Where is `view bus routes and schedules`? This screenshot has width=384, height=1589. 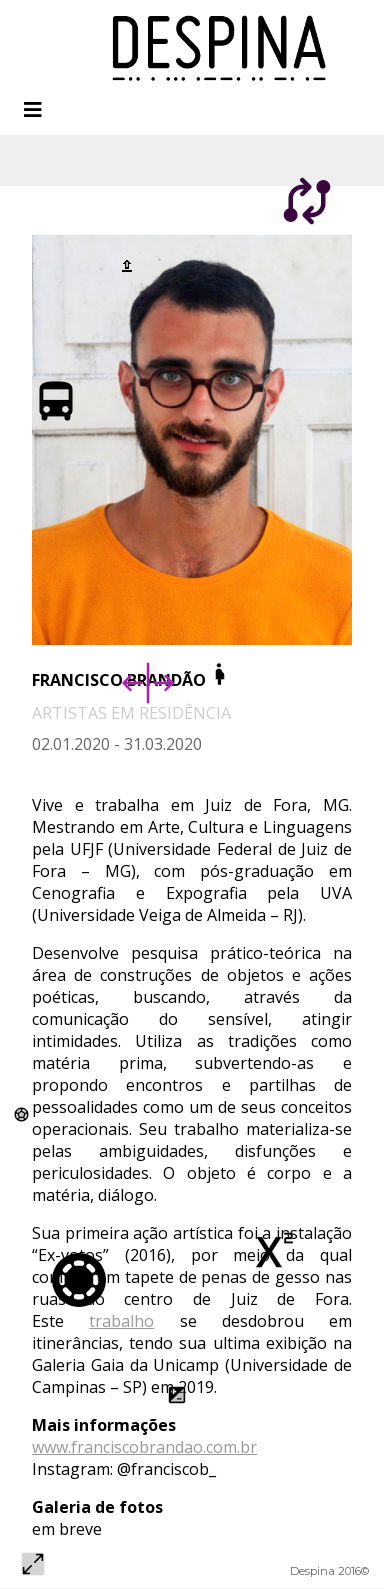 view bus routes and schedules is located at coordinates (56, 402).